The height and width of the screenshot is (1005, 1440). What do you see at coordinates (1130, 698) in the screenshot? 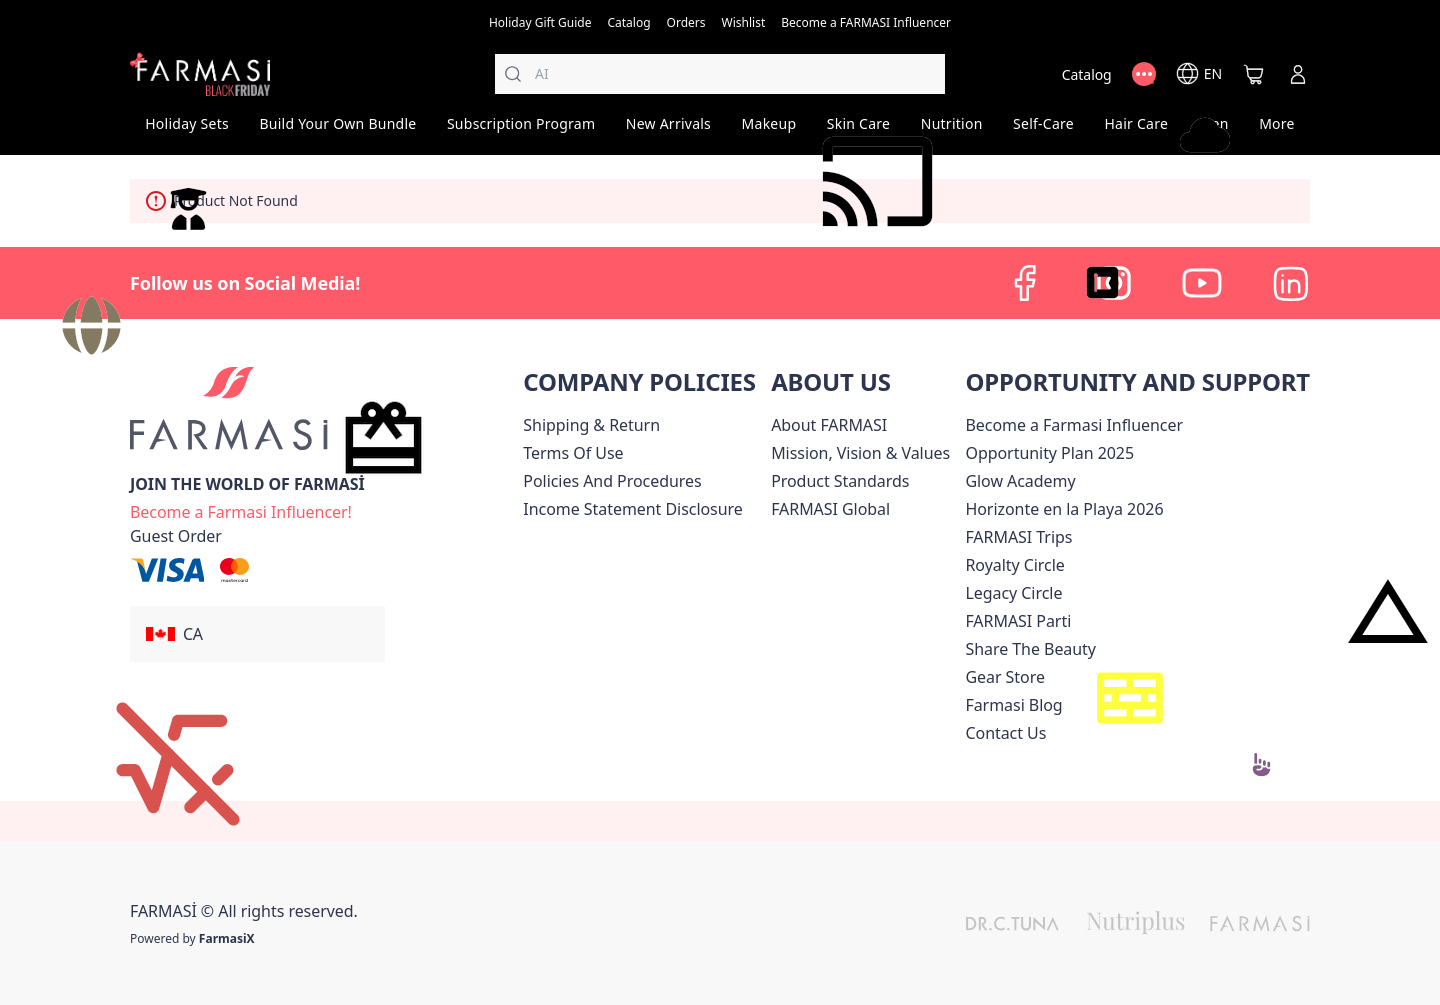
I see `view or manage wall layout` at bounding box center [1130, 698].